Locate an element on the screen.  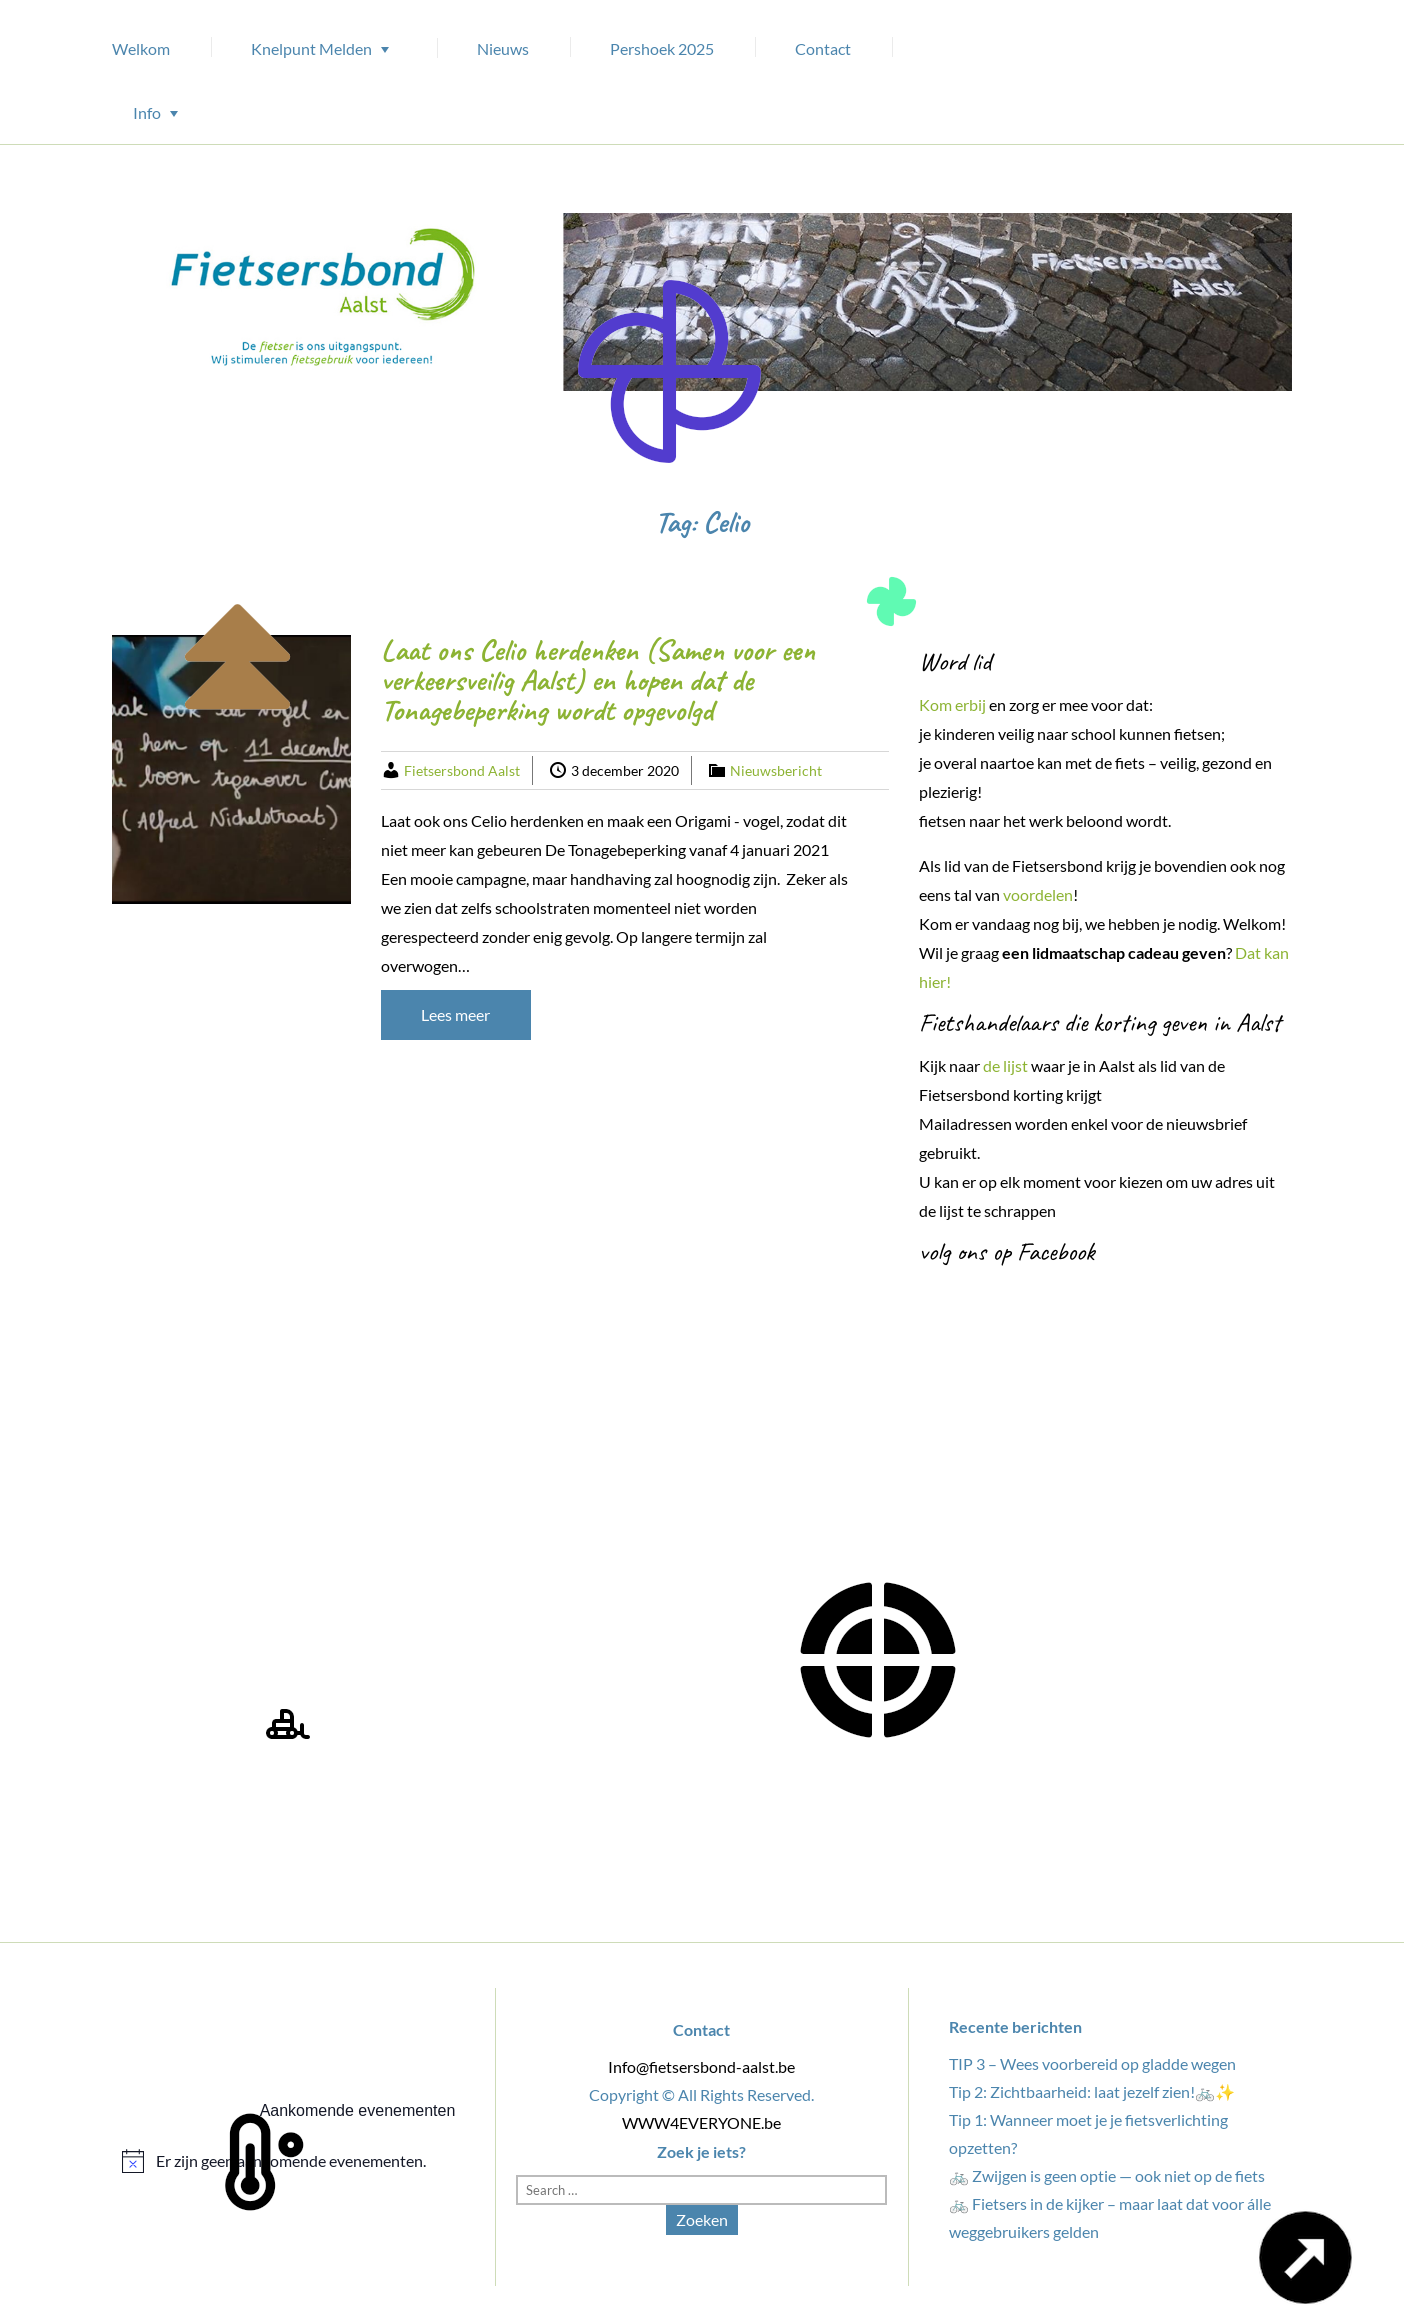
open google photos is located at coordinates (669, 371).